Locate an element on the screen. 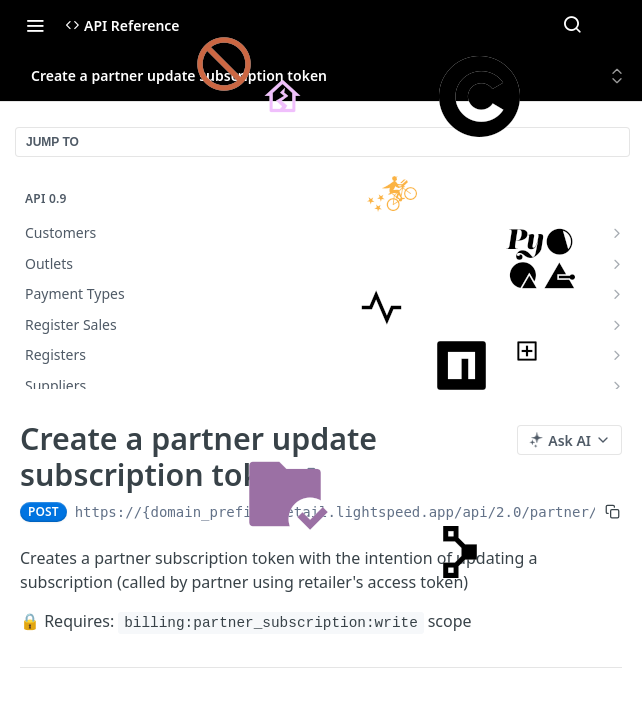 Image resolution: width=642 pixels, height=720 pixels. puppet configuration management tool logo is located at coordinates (460, 552).